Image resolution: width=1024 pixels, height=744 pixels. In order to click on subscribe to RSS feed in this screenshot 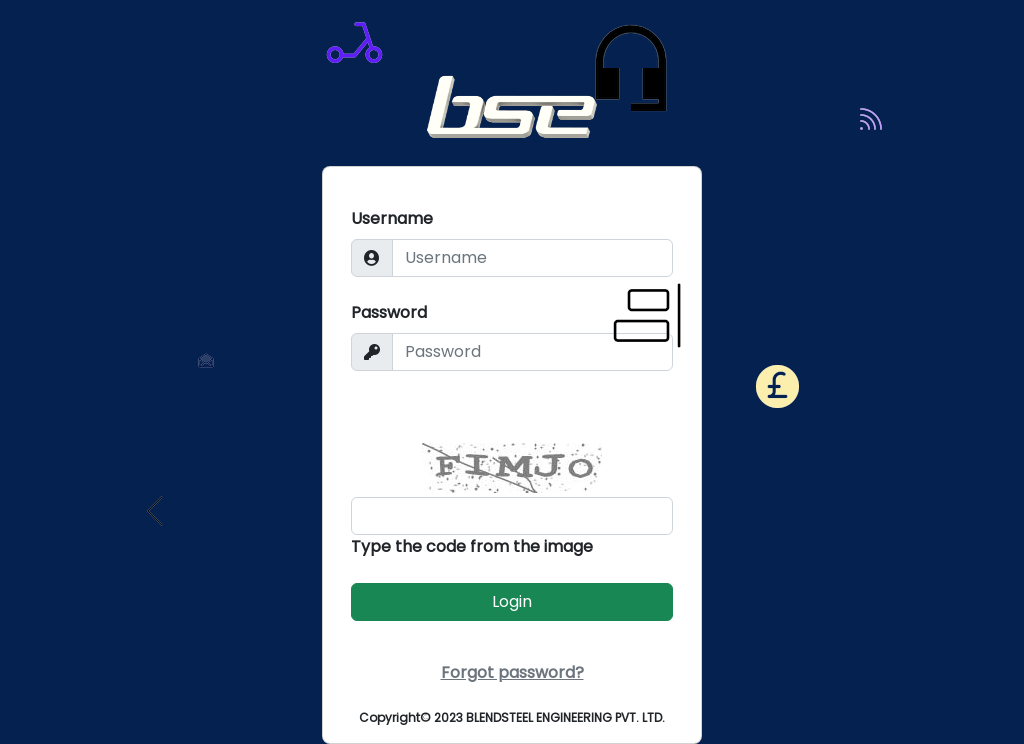, I will do `click(870, 120)`.